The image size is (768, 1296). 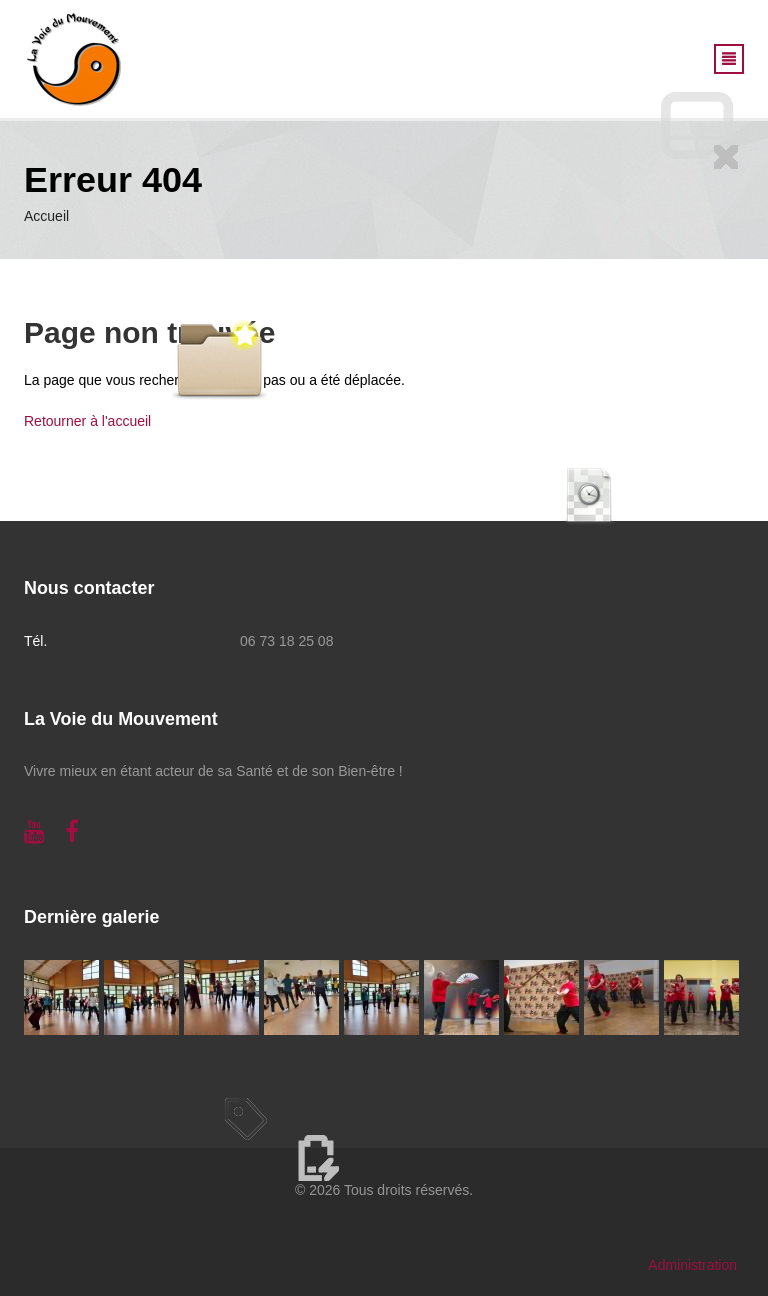 I want to click on touchpad is currently disabled, so click(x=699, y=130).